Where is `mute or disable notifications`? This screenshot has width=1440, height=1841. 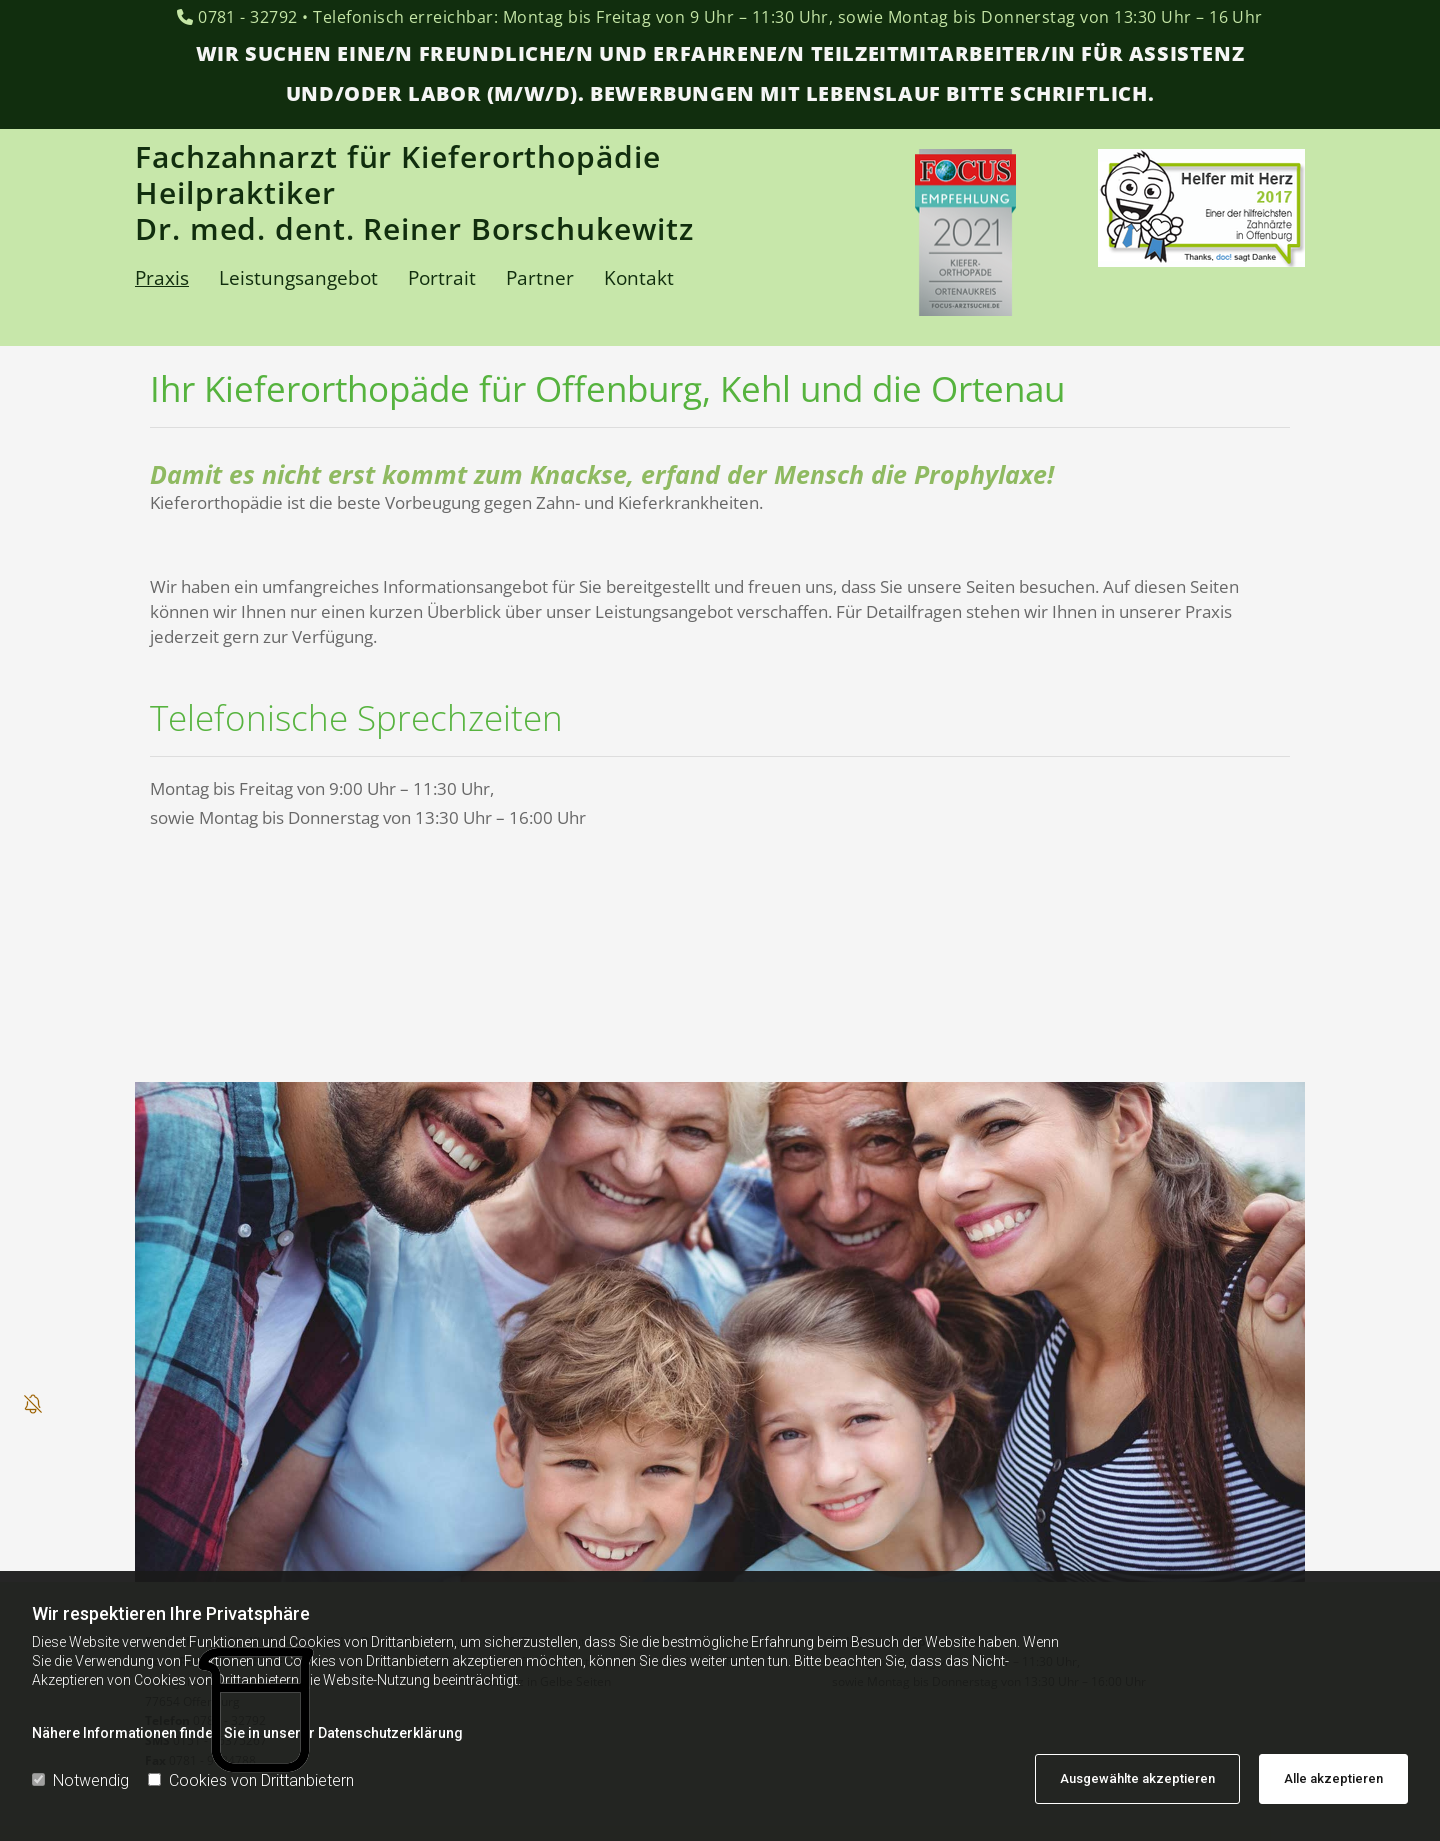 mute or disable notifications is located at coordinates (33, 1404).